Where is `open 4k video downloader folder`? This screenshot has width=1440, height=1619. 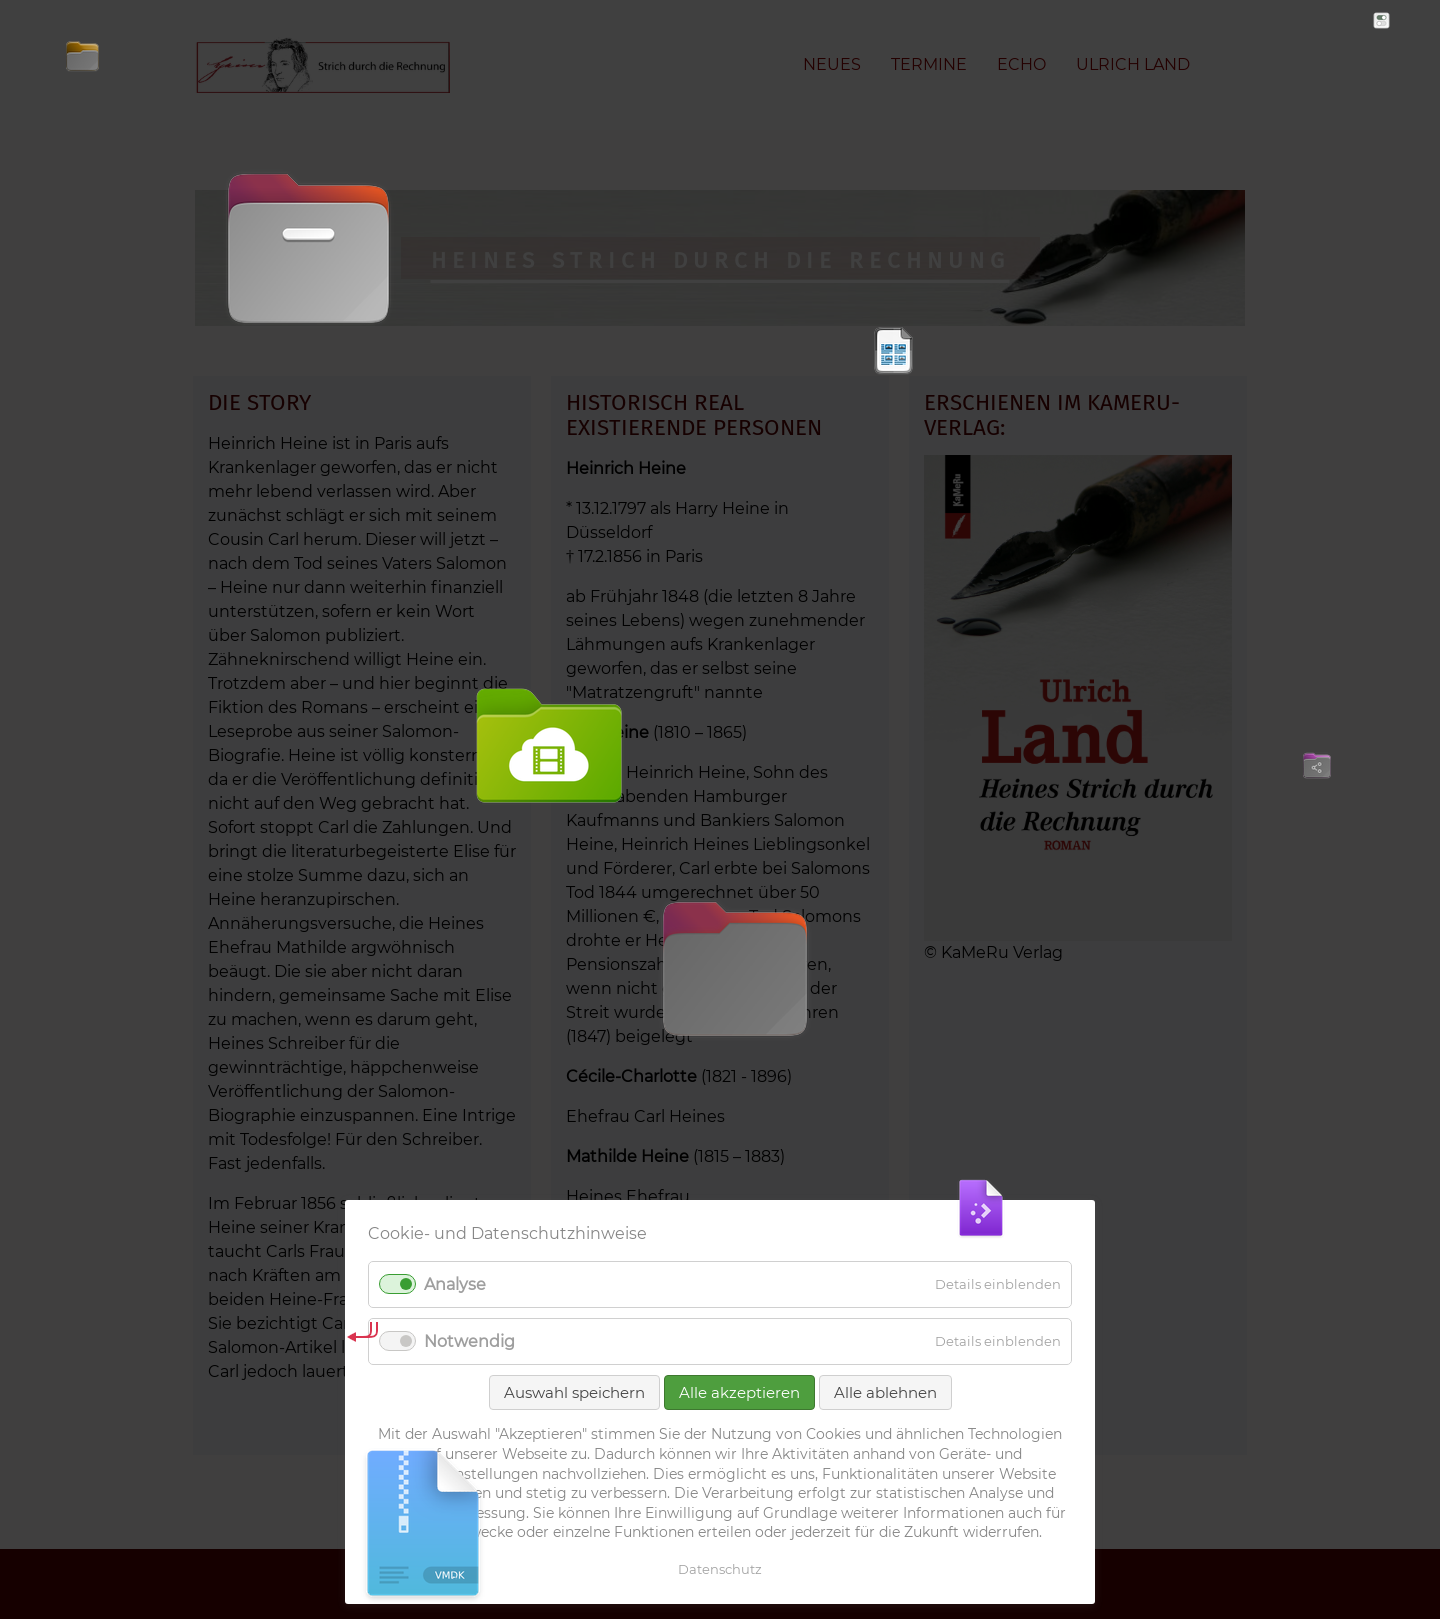
open 4k video downloader folder is located at coordinates (548, 749).